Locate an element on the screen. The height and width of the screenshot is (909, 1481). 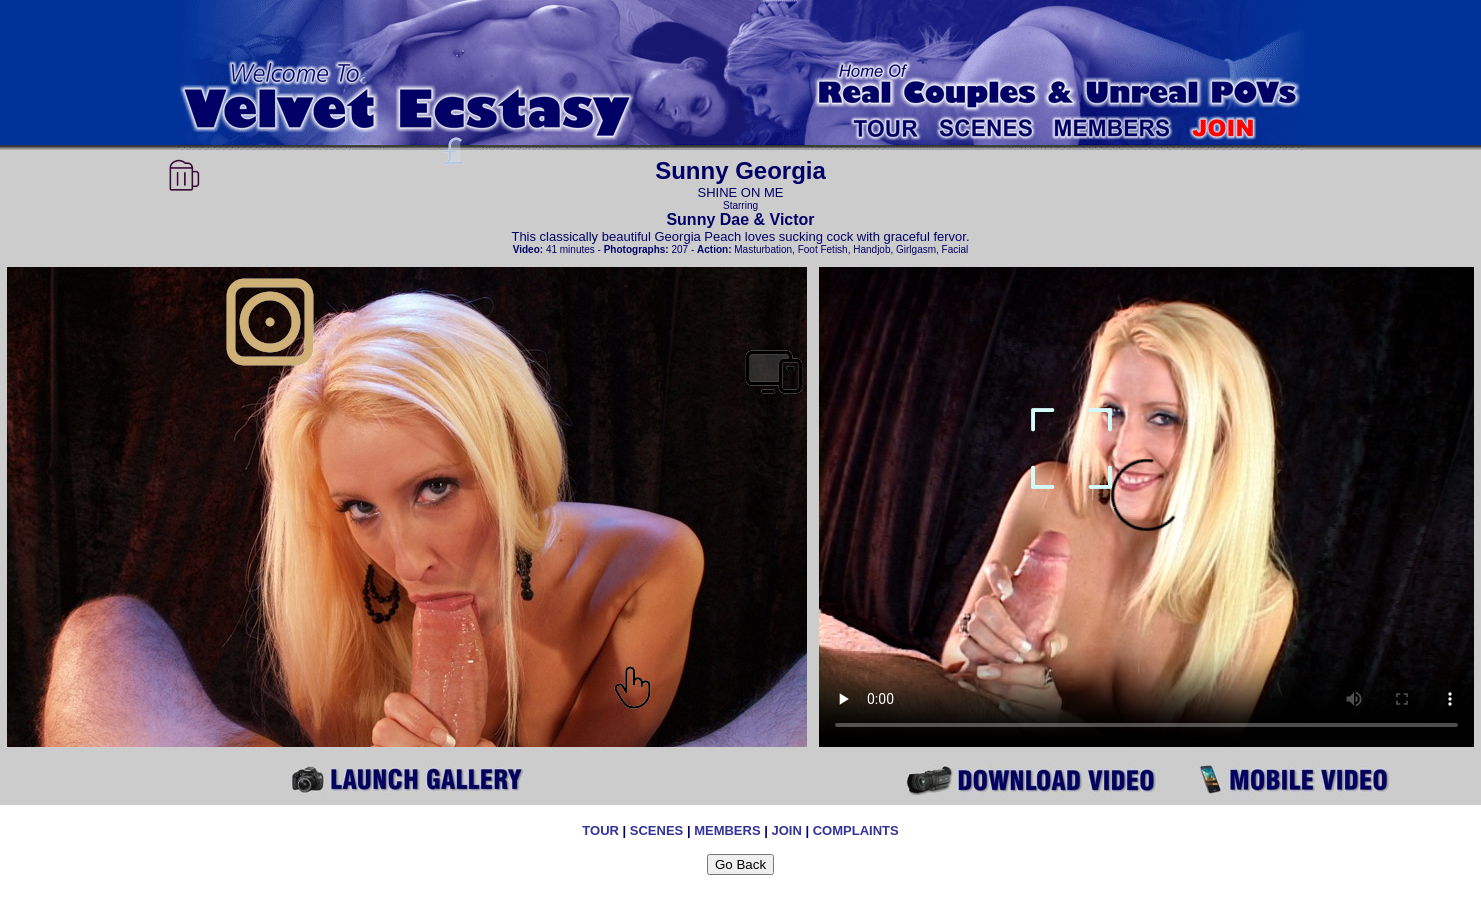
view prices in british pounds is located at coordinates (454, 151).